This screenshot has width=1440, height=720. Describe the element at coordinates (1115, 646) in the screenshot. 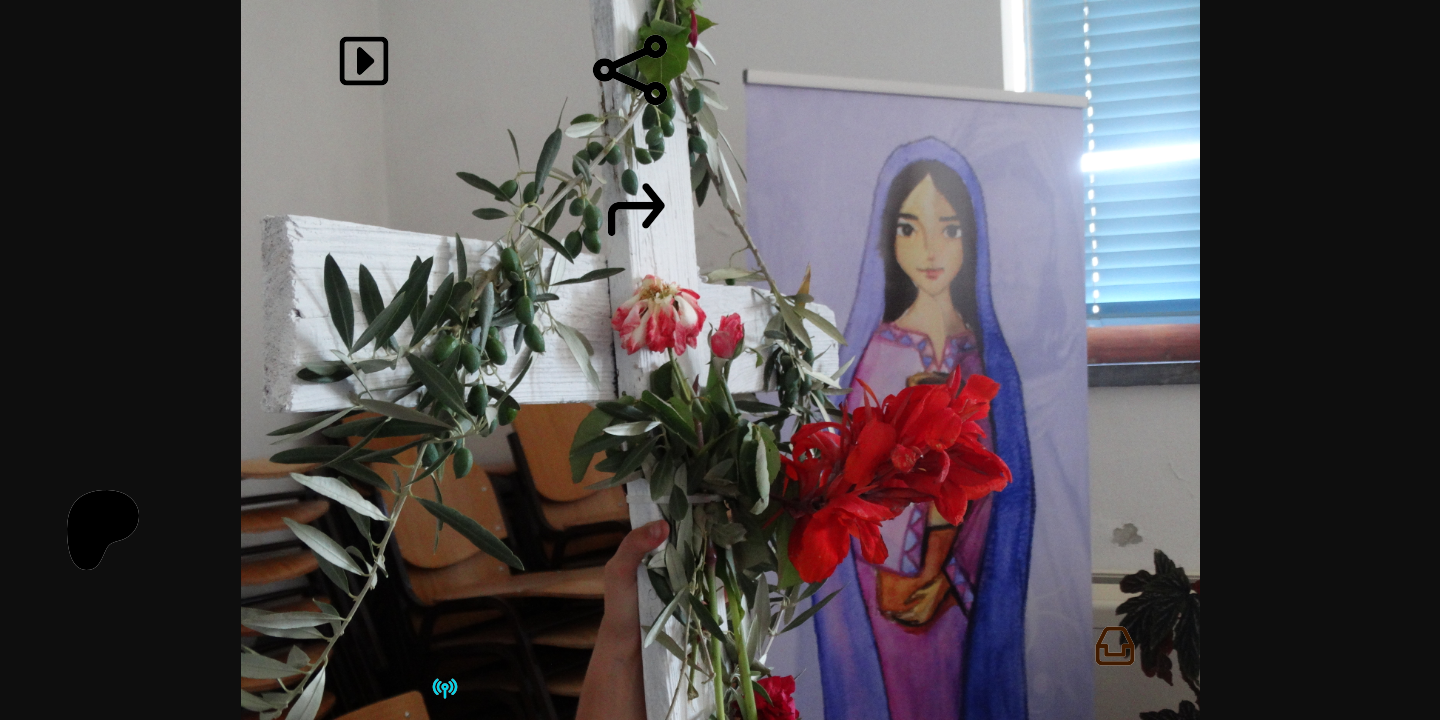

I see `view your inbox` at that location.